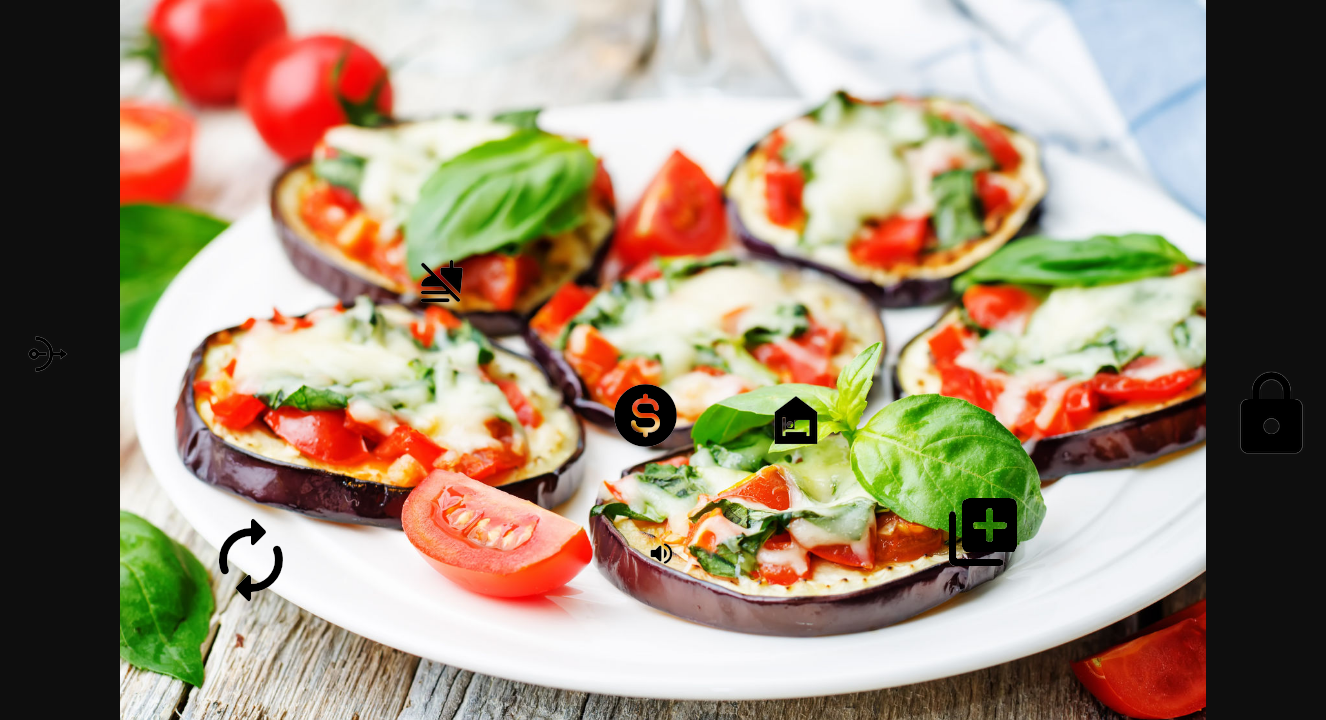 The image size is (1326, 720). I want to click on refresh or reload content, so click(251, 560).